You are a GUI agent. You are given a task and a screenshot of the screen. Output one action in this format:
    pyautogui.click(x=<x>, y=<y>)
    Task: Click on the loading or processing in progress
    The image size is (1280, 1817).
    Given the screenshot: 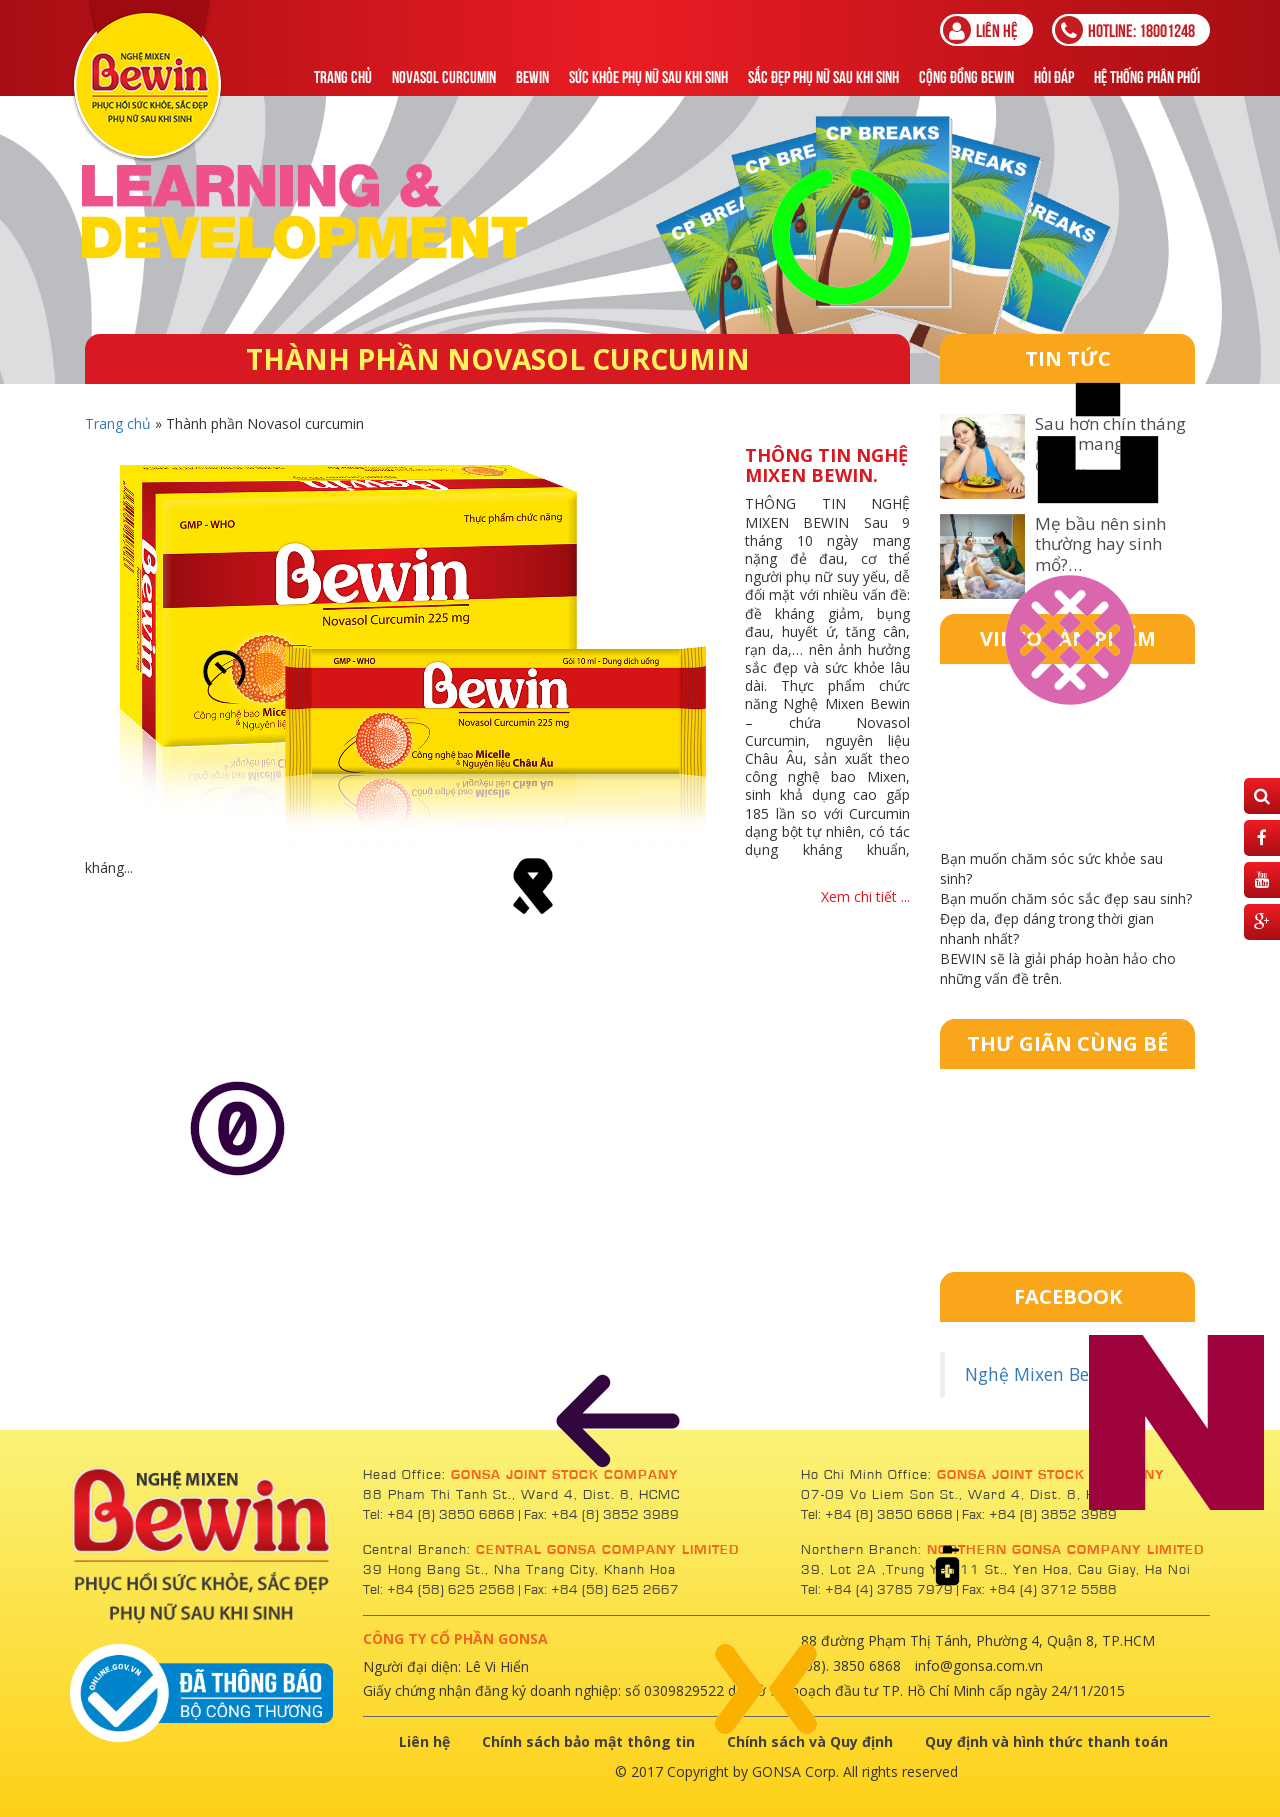 What is the action you would take?
    pyautogui.click(x=841, y=235)
    